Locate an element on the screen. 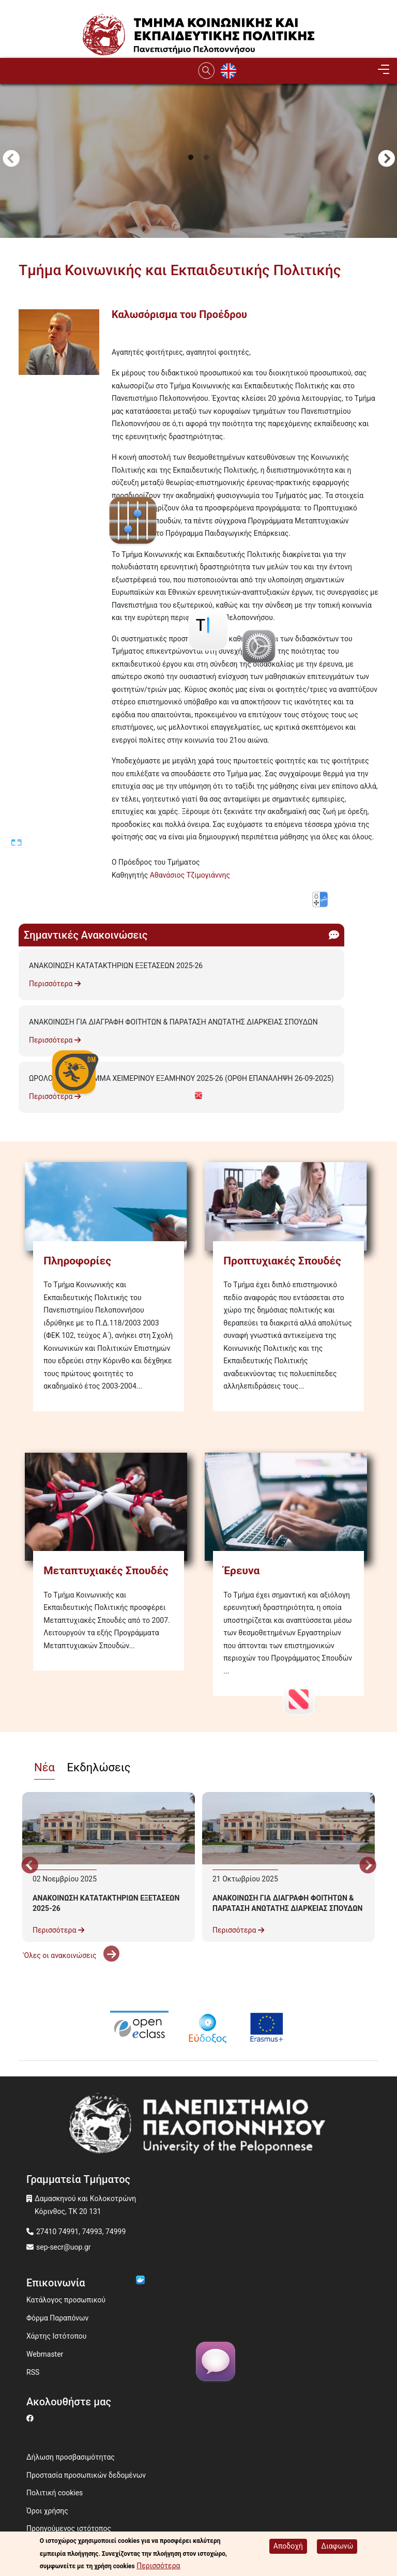  open system preferences is located at coordinates (258, 646).